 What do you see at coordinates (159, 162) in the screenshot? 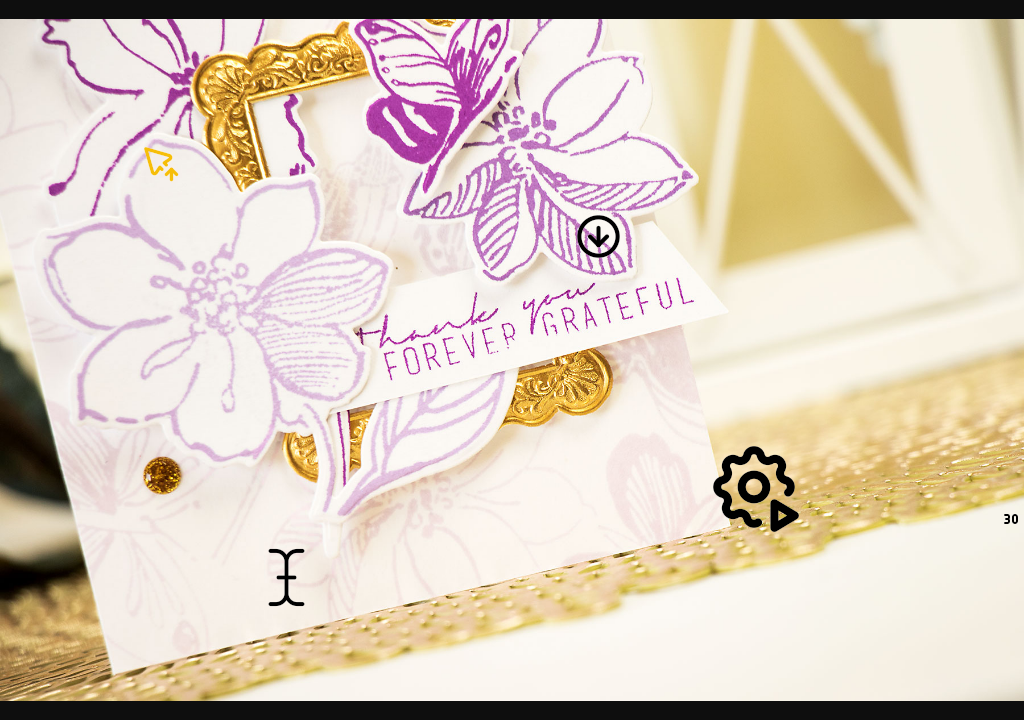
I see `scroll to top of page` at bounding box center [159, 162].